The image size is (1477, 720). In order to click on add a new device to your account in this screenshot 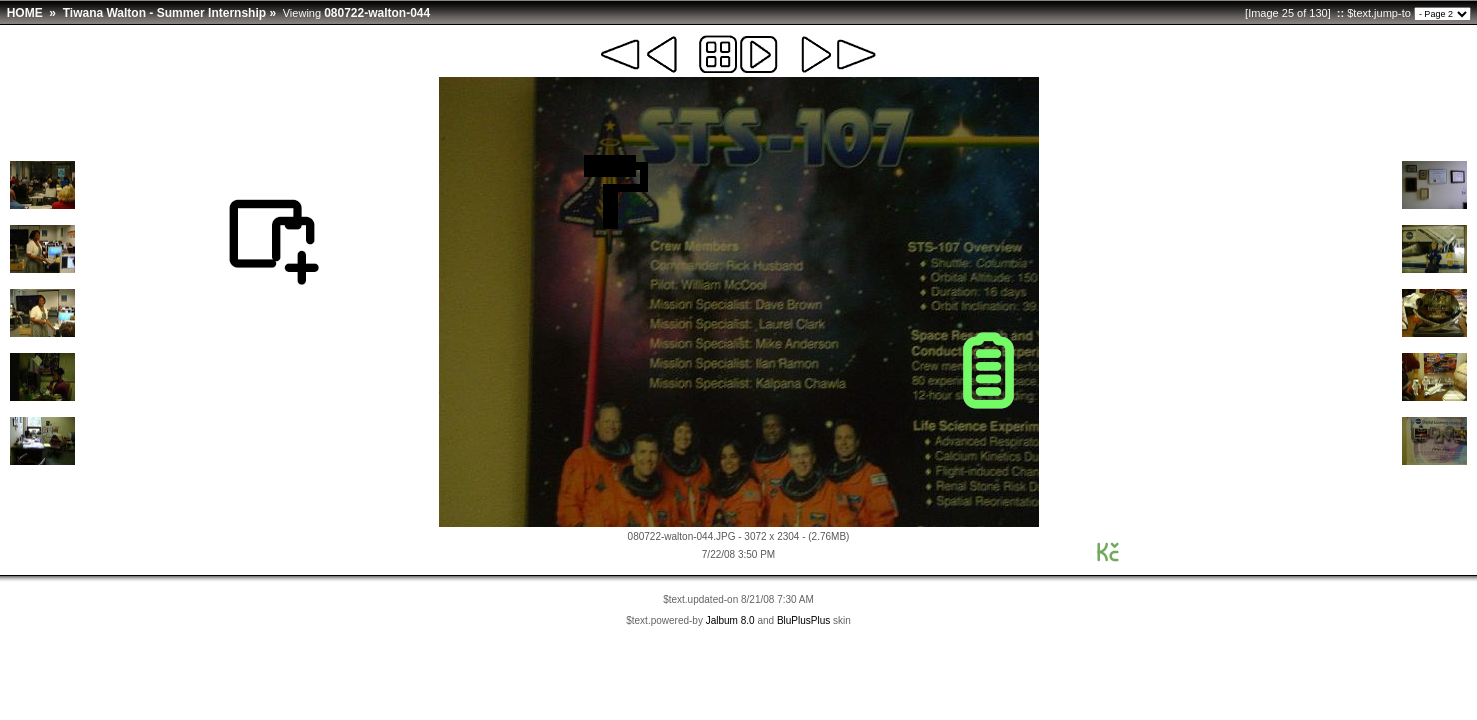, I will do `click(272, 238)`.